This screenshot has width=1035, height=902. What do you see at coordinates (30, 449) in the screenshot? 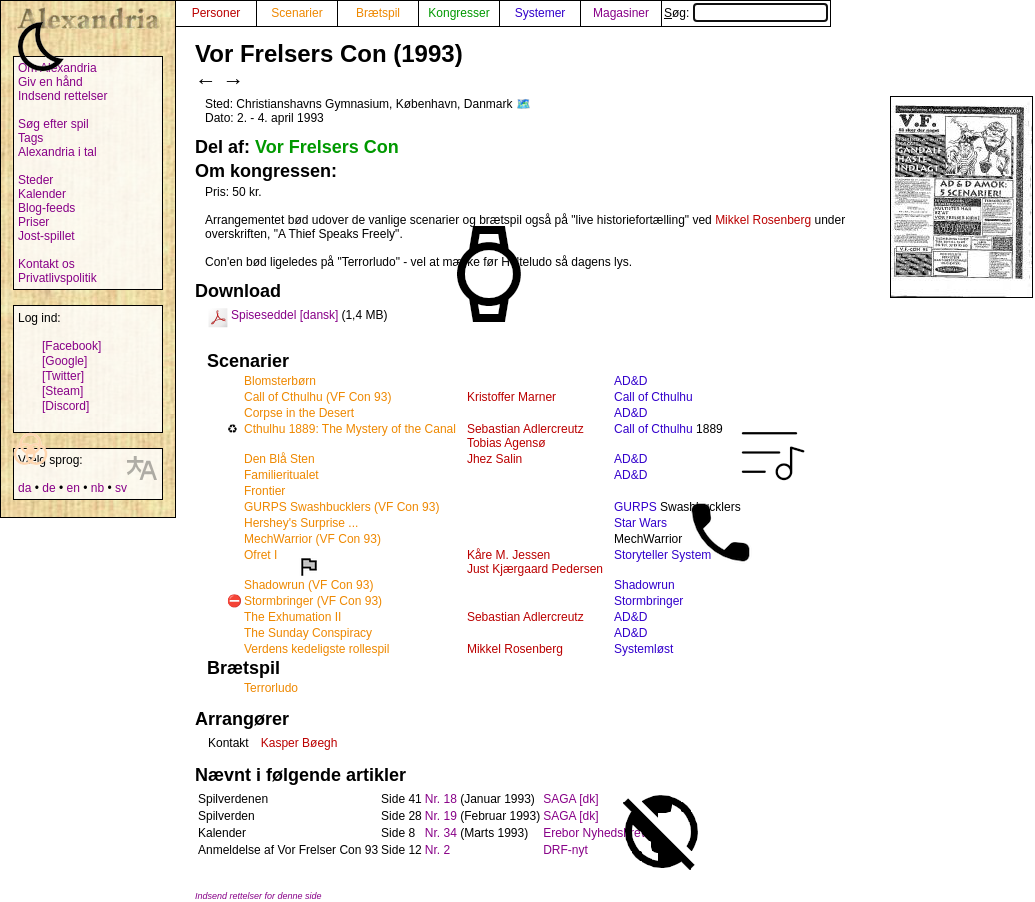
I see `shows overlapping or intersecting data sets` at bounding box center [30, 449].